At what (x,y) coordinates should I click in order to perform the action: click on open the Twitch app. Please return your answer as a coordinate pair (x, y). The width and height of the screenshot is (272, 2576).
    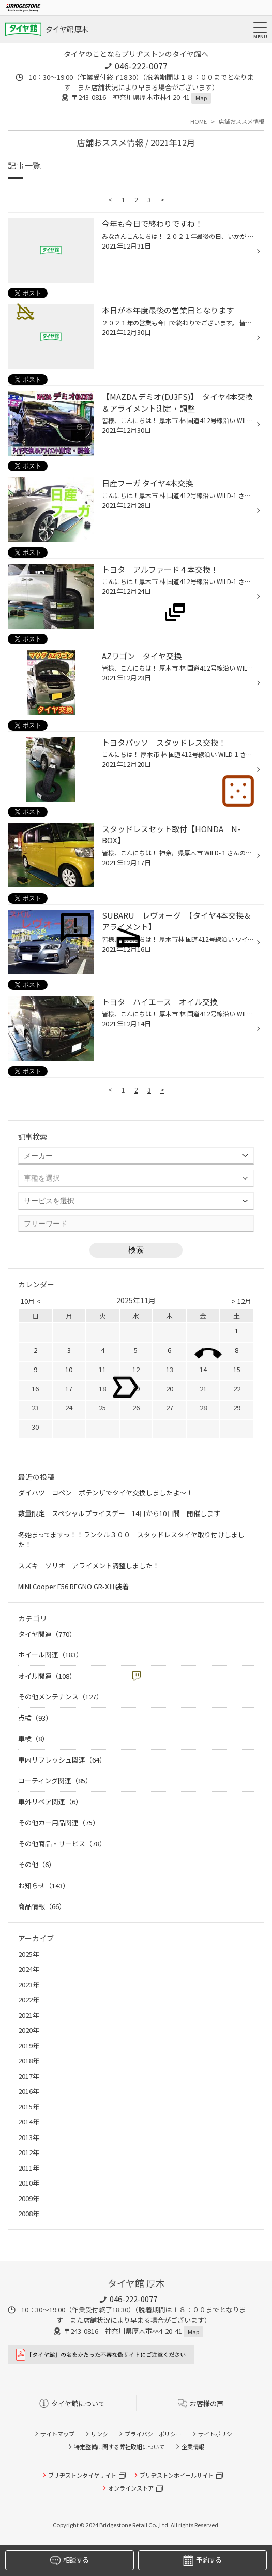
    Looking at the image, I should click on (137, 1676).